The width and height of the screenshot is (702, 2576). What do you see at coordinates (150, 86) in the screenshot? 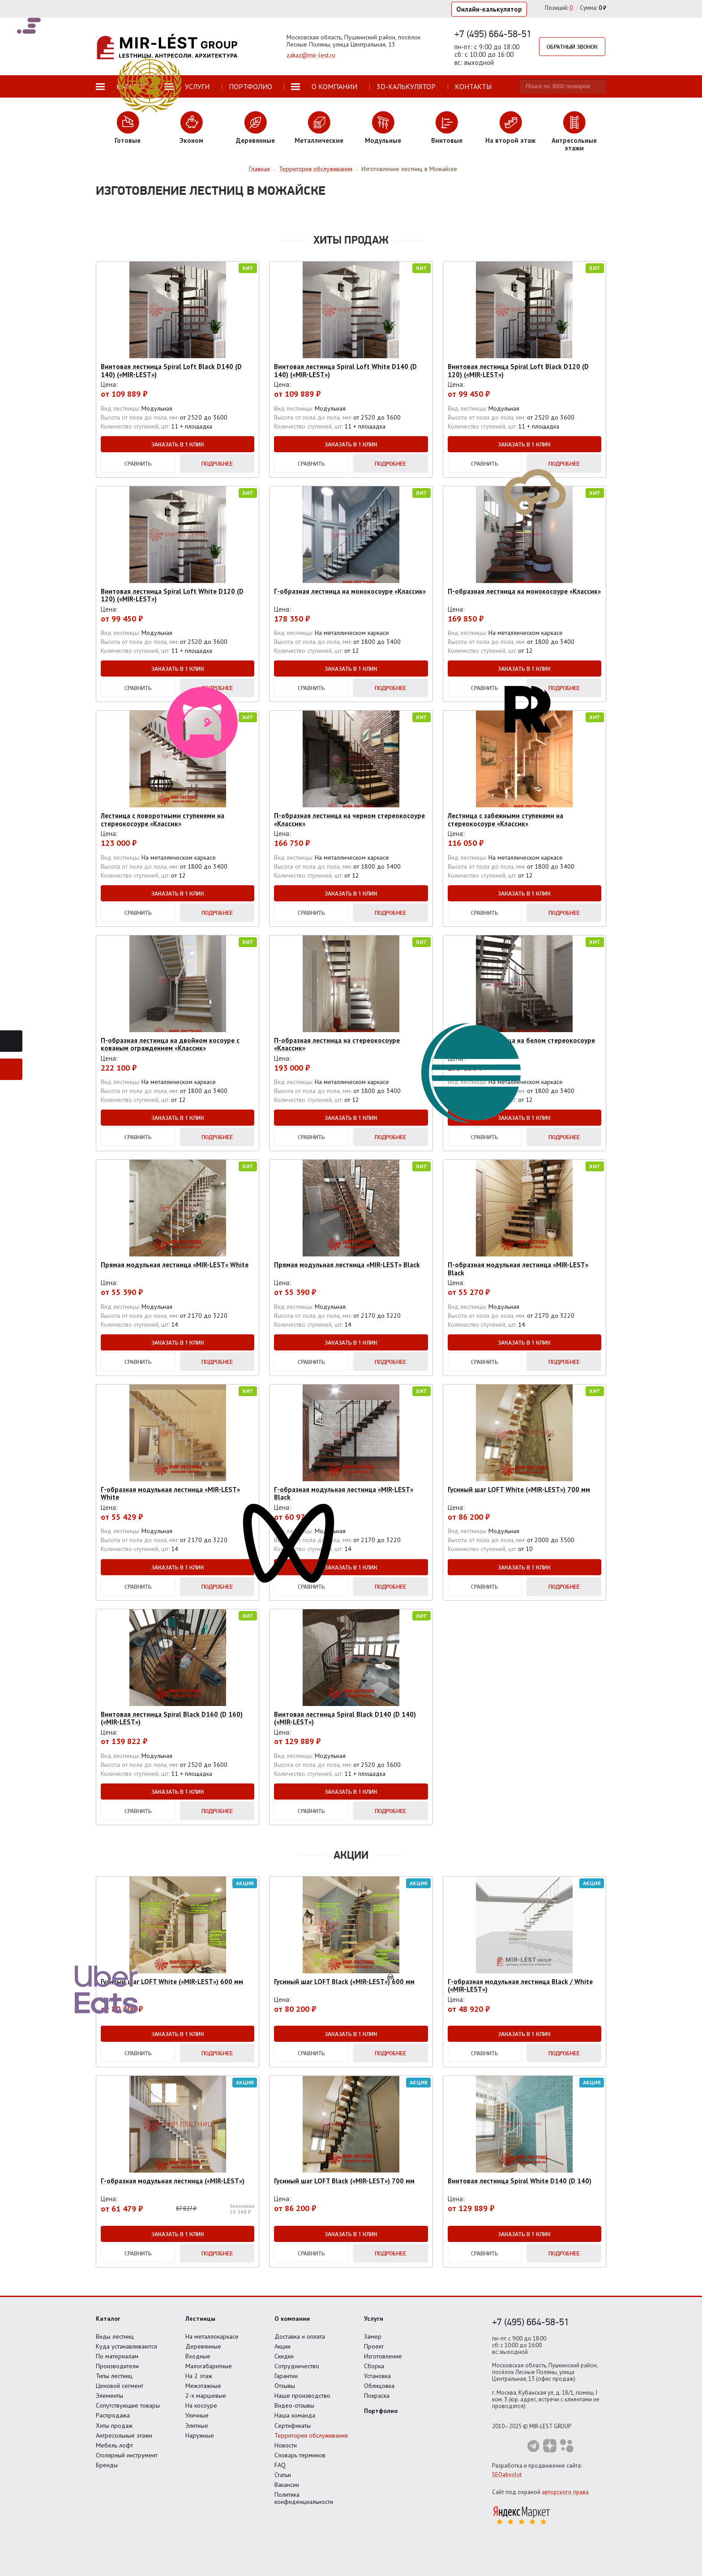
I see `united nations official logo` at bounding box center [150, 86].